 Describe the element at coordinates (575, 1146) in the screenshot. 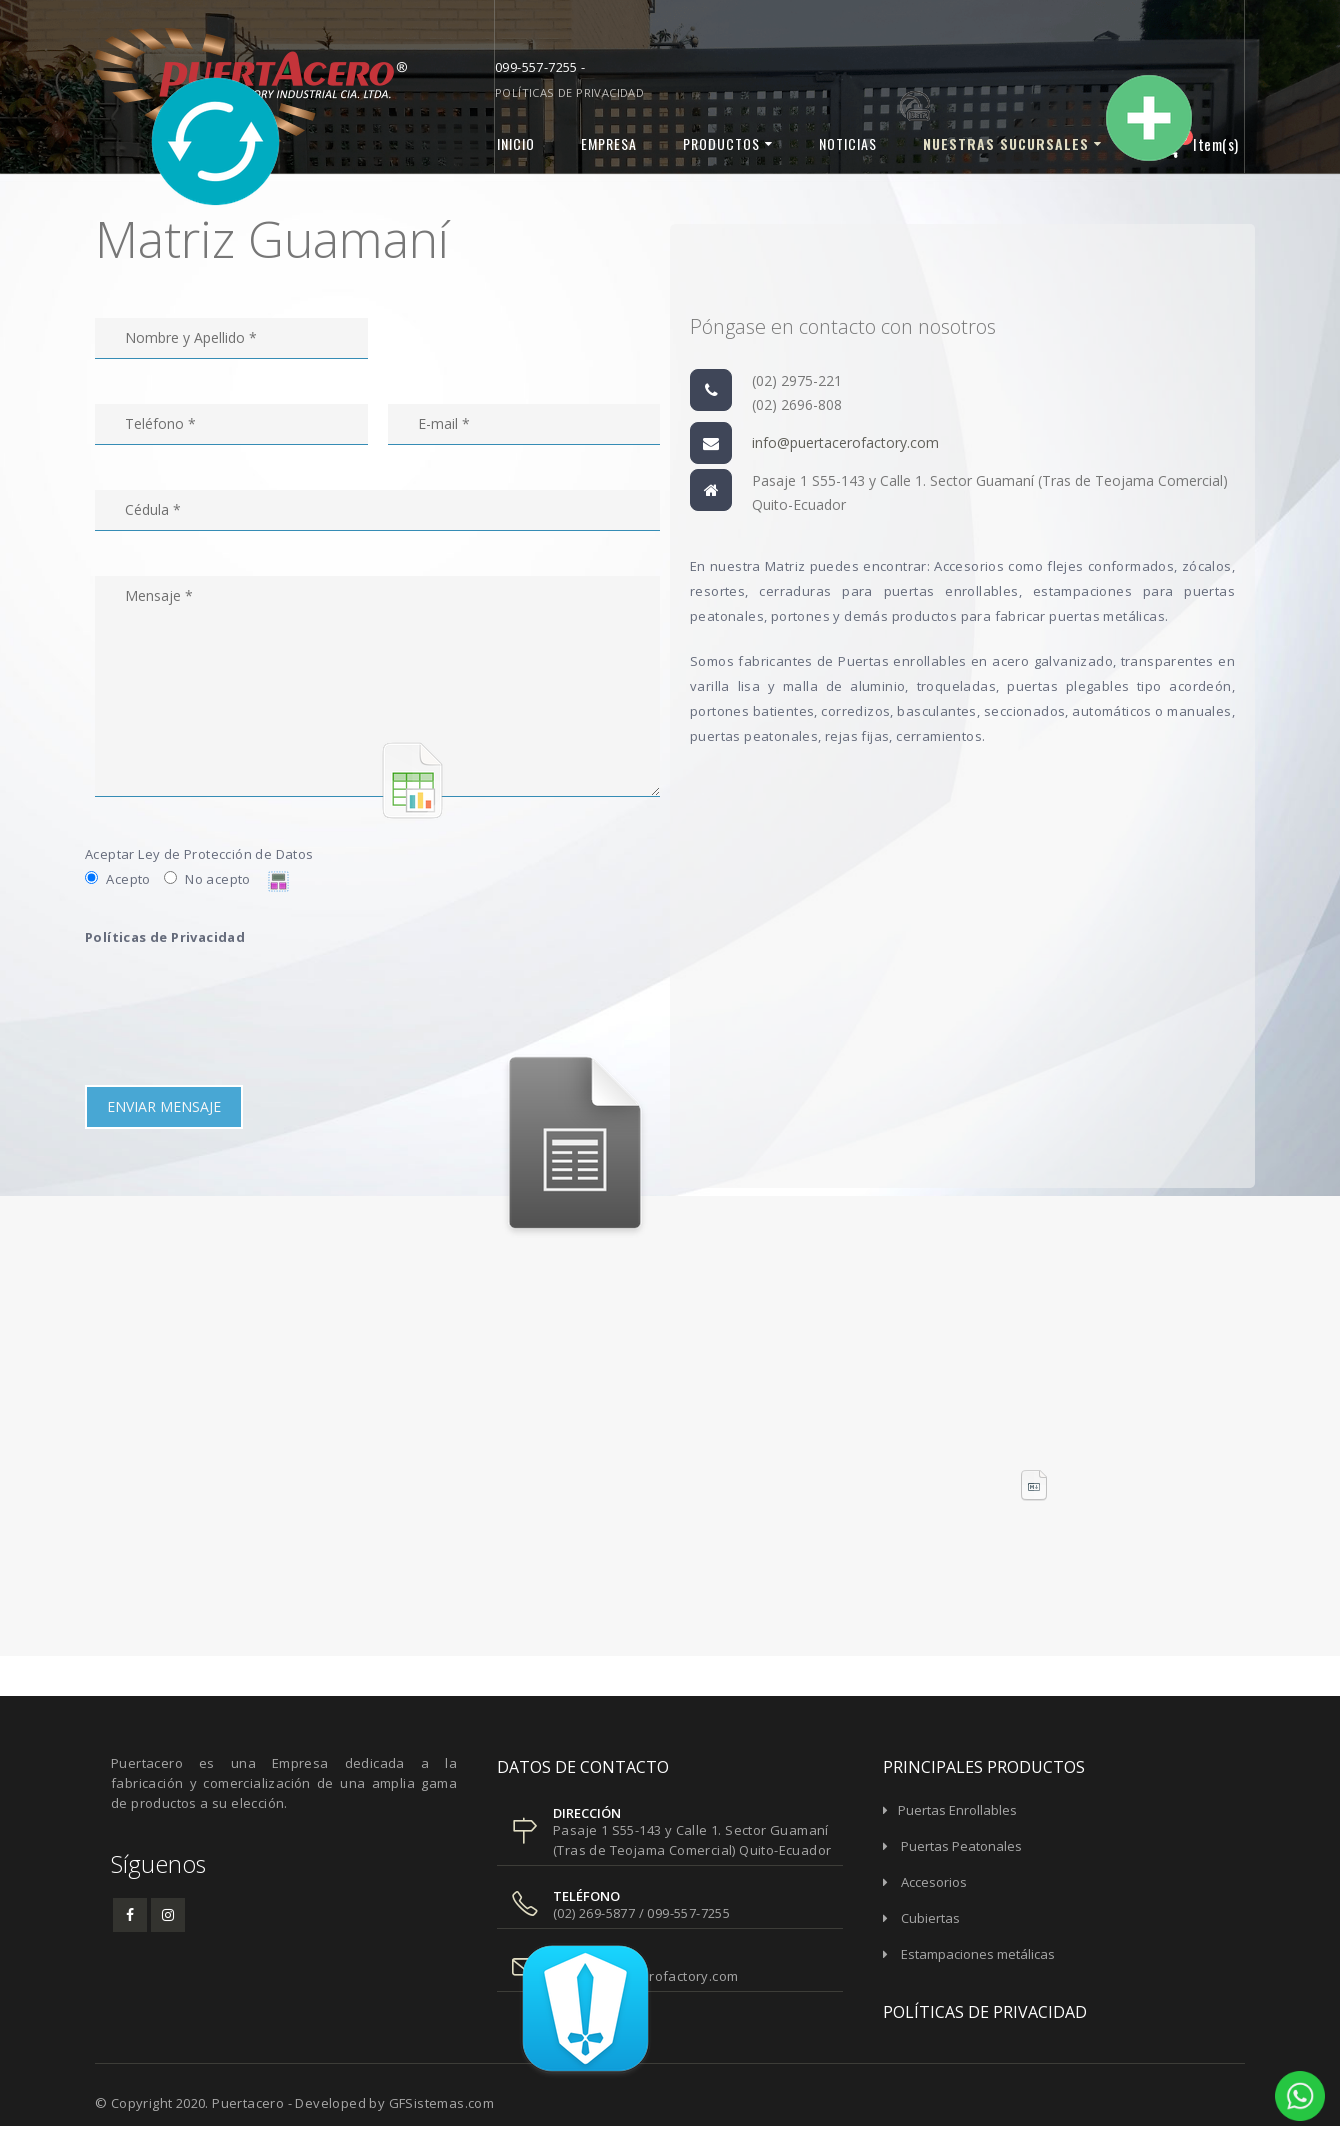

I see `open a kvtml vocabulary file` at that location.